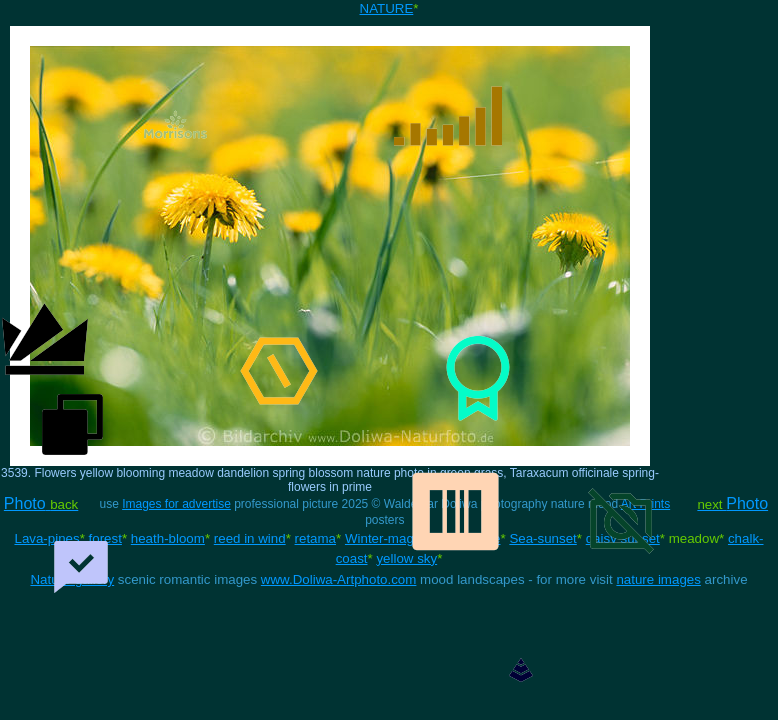 Image resolution: width=778 pixels, height=720 pixels. What do you see at coordinates (81, 565) in the screenshot?
I see `message sent successfully` at bounding box center [81, 565].